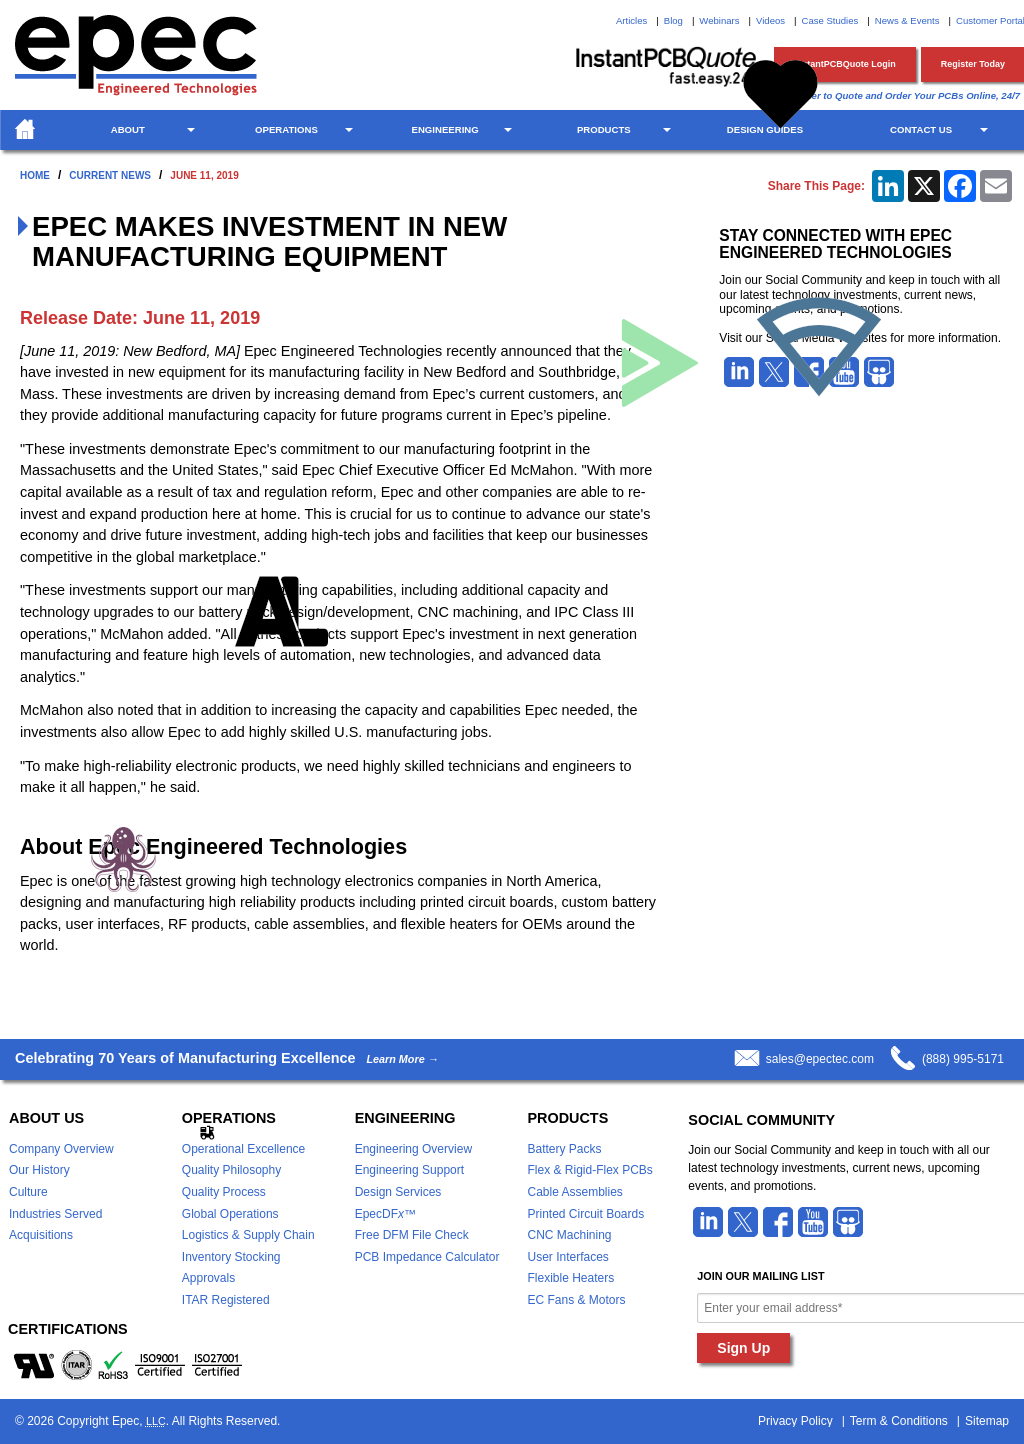  I want to click on order food for delivery or pickup, so click(207, 1133).